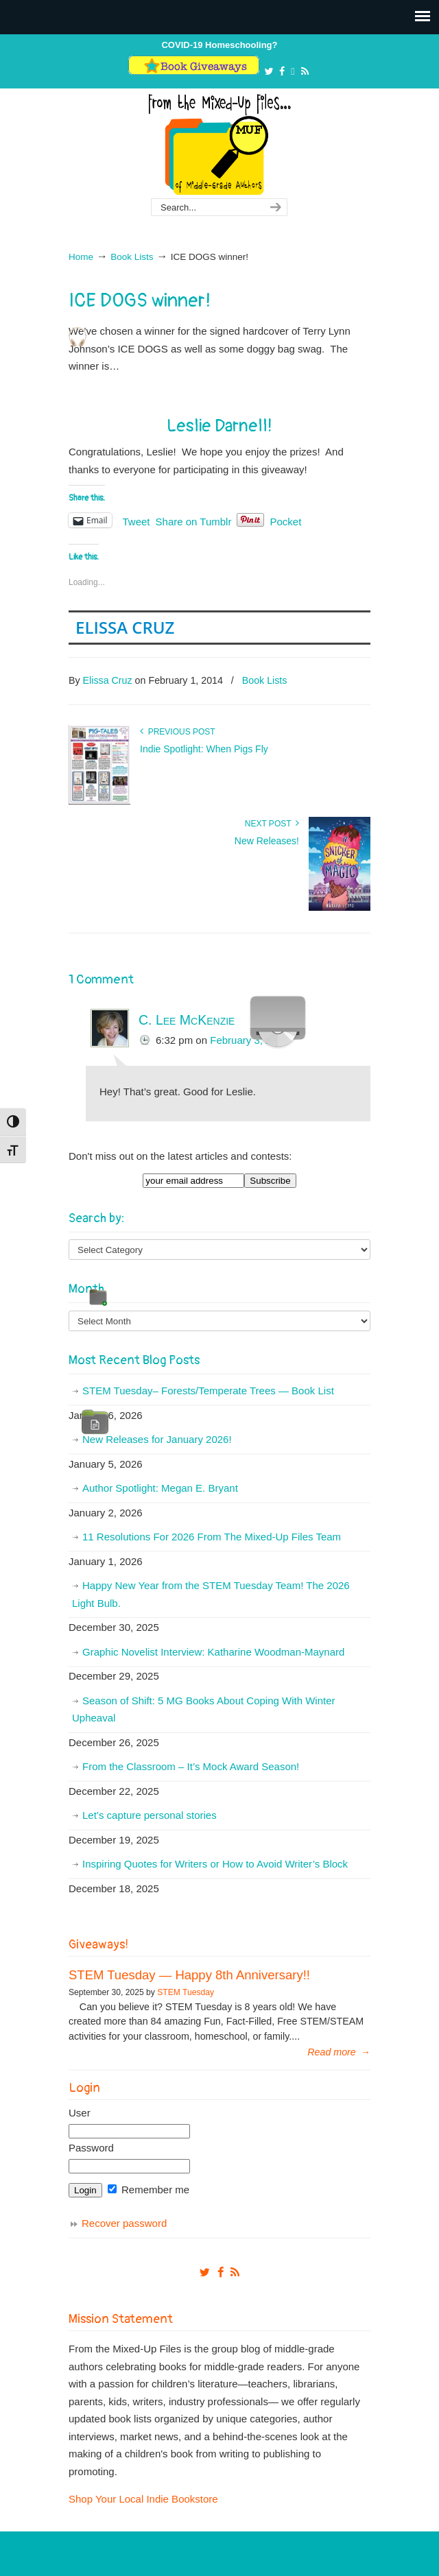 This screenshot has width=439, height=2576. I want to click on access optical drive or CD/DVD reader, so click(278, 1018).